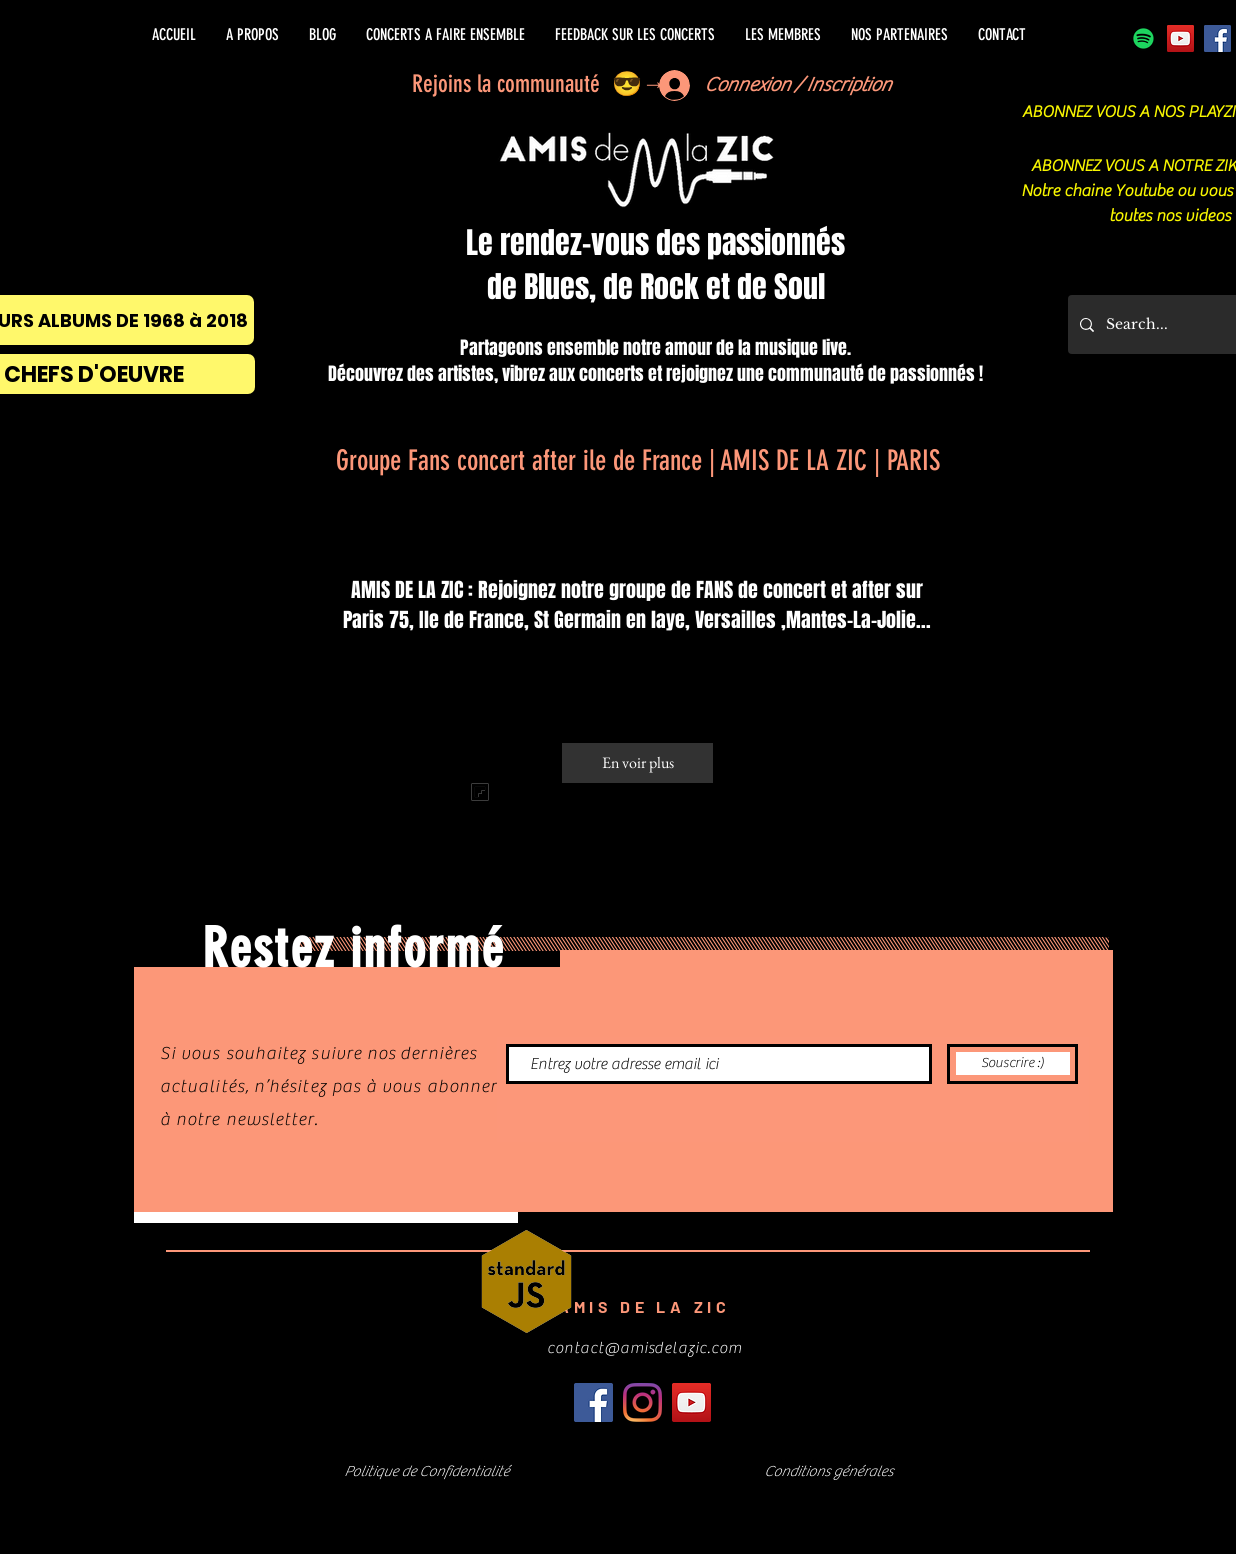  What do you see at coordinates (526, 1281) in the screenshot?
I see `standardjs javascript linting tool logo` at bounding box center [526, 1281].